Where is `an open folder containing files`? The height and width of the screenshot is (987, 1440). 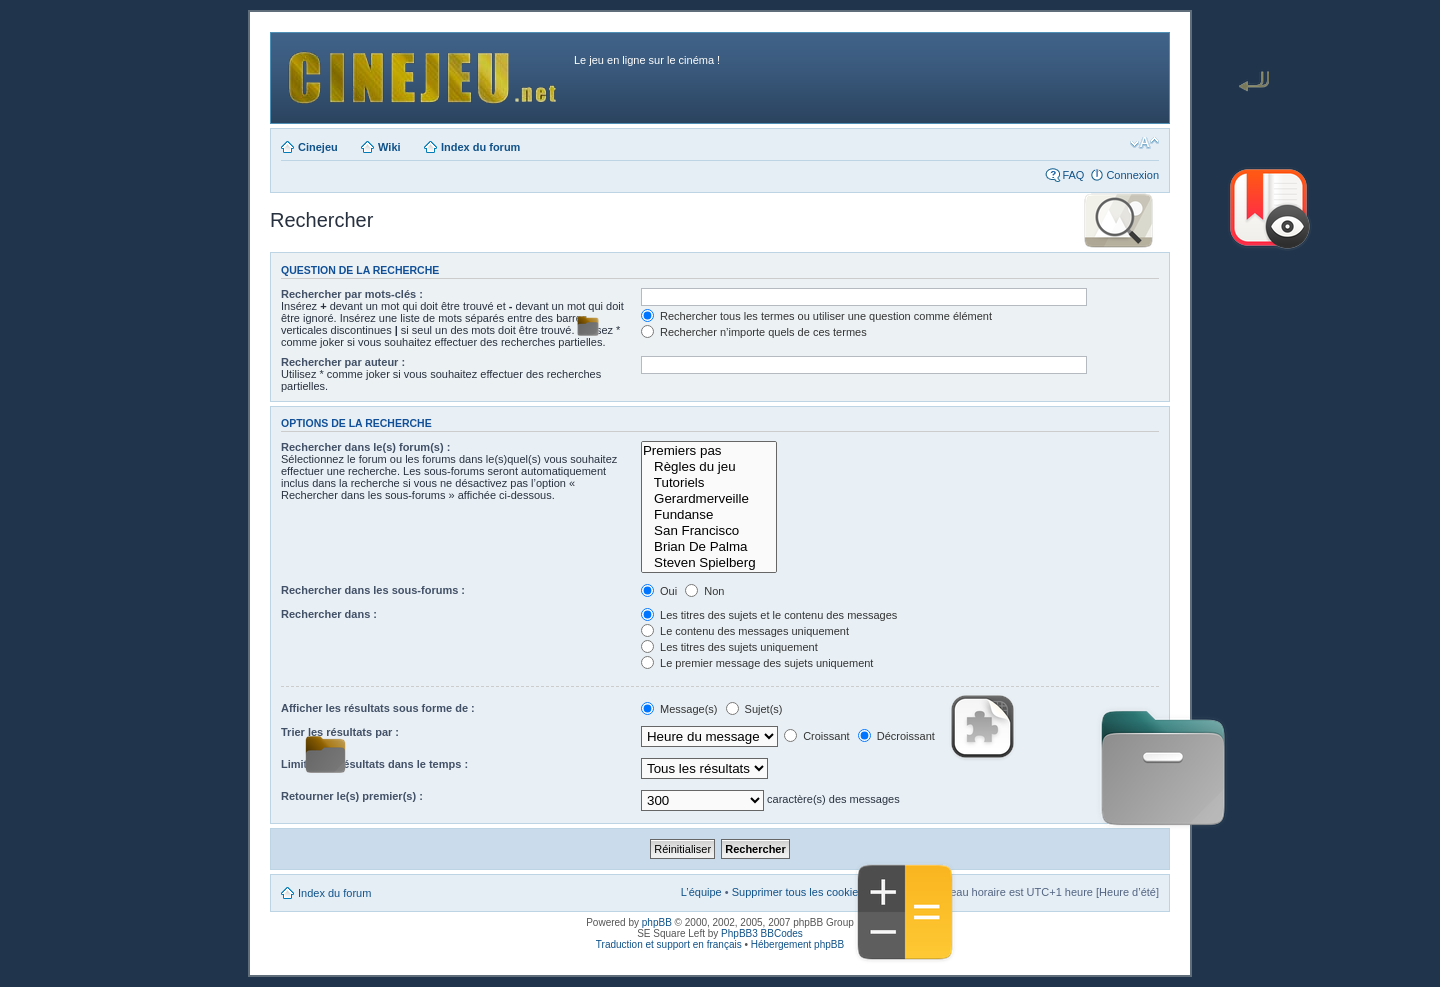 an open folder containing files is located at coordinates (325, 754).